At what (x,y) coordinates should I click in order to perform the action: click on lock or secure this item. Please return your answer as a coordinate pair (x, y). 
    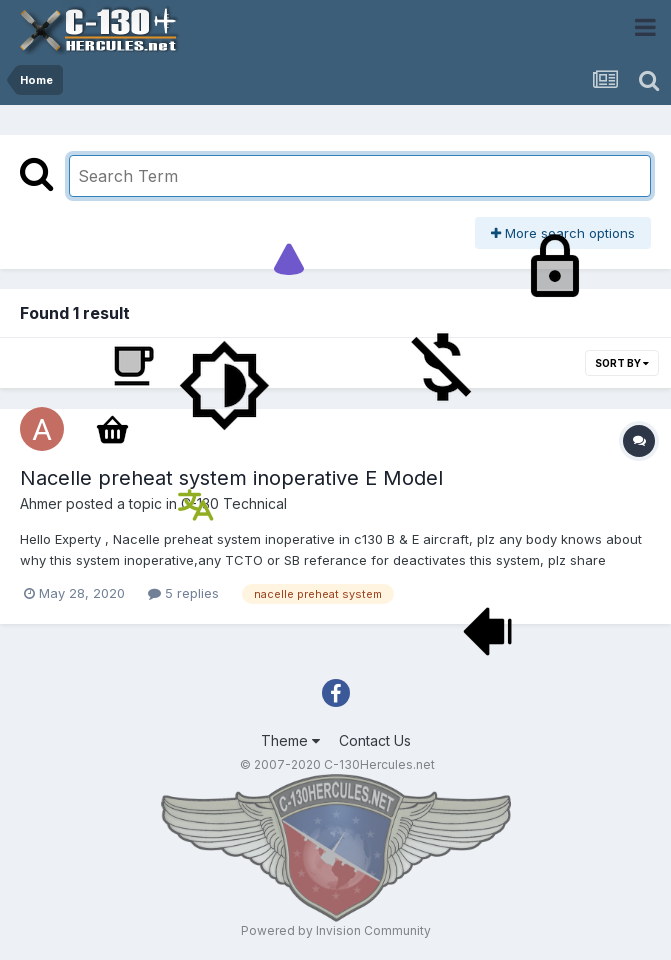
    Looking at the image, I should click on (555, 267).